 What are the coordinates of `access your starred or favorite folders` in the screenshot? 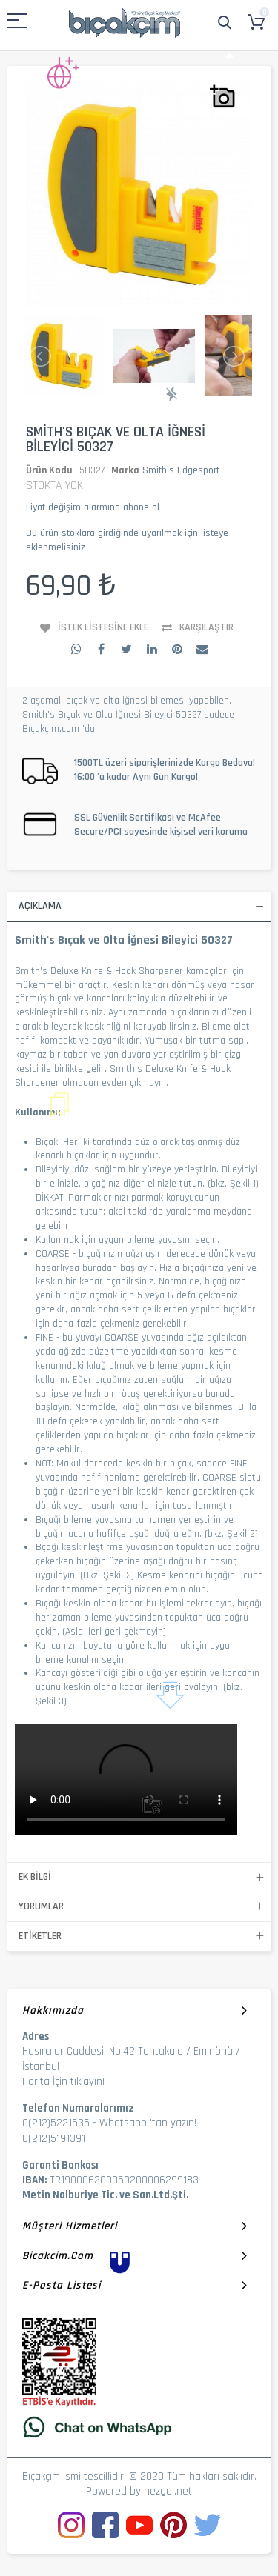 It's located at (152, 1805).